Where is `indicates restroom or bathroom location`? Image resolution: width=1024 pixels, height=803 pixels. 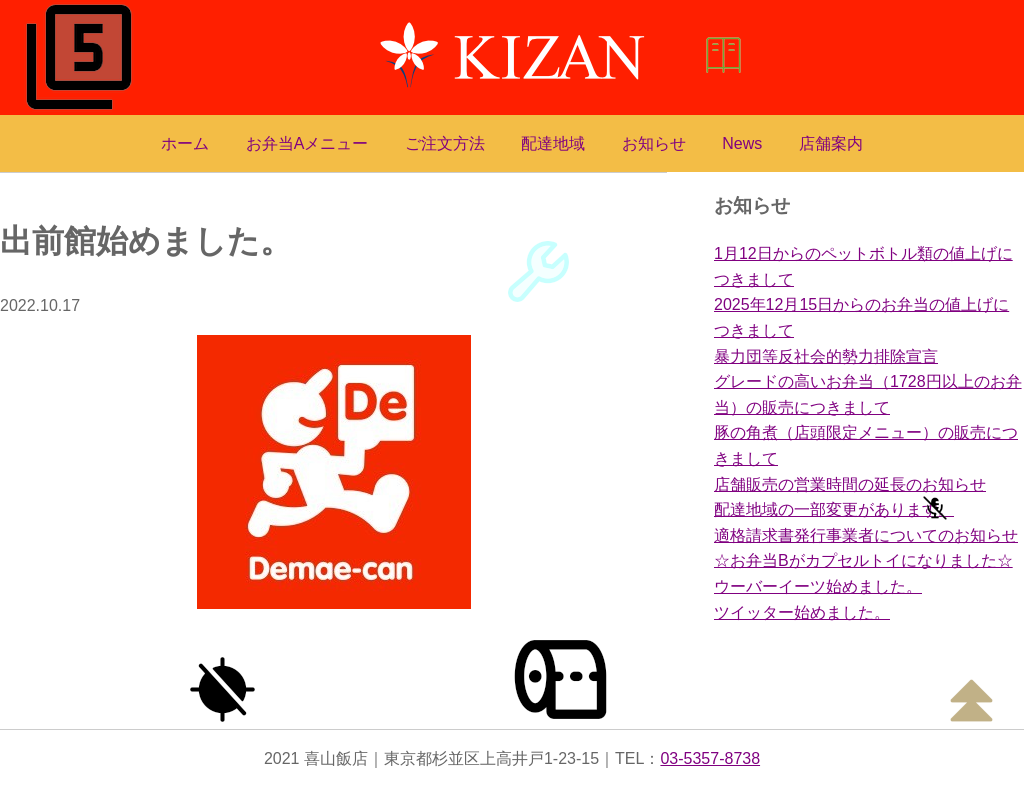 indicates restroom or bathroom location is located at coordinates (560, 679).